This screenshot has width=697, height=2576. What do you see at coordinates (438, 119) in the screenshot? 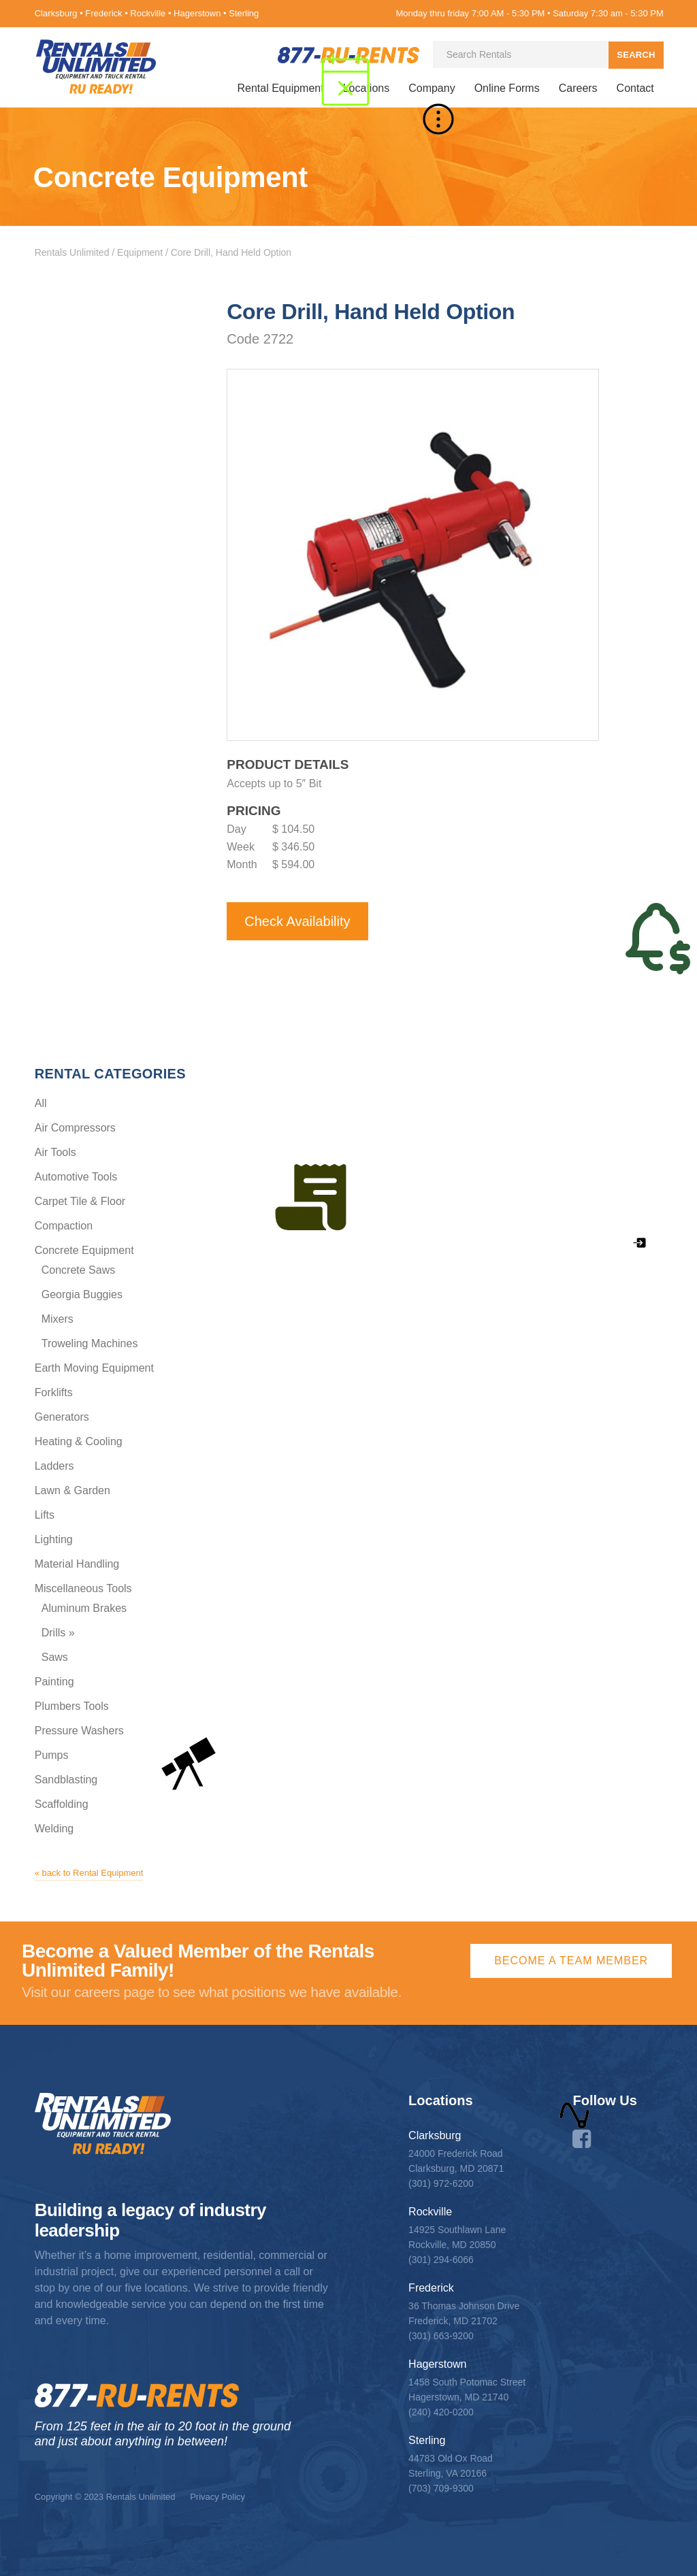
I see `open more options menu` at bounding box center [438, 119].